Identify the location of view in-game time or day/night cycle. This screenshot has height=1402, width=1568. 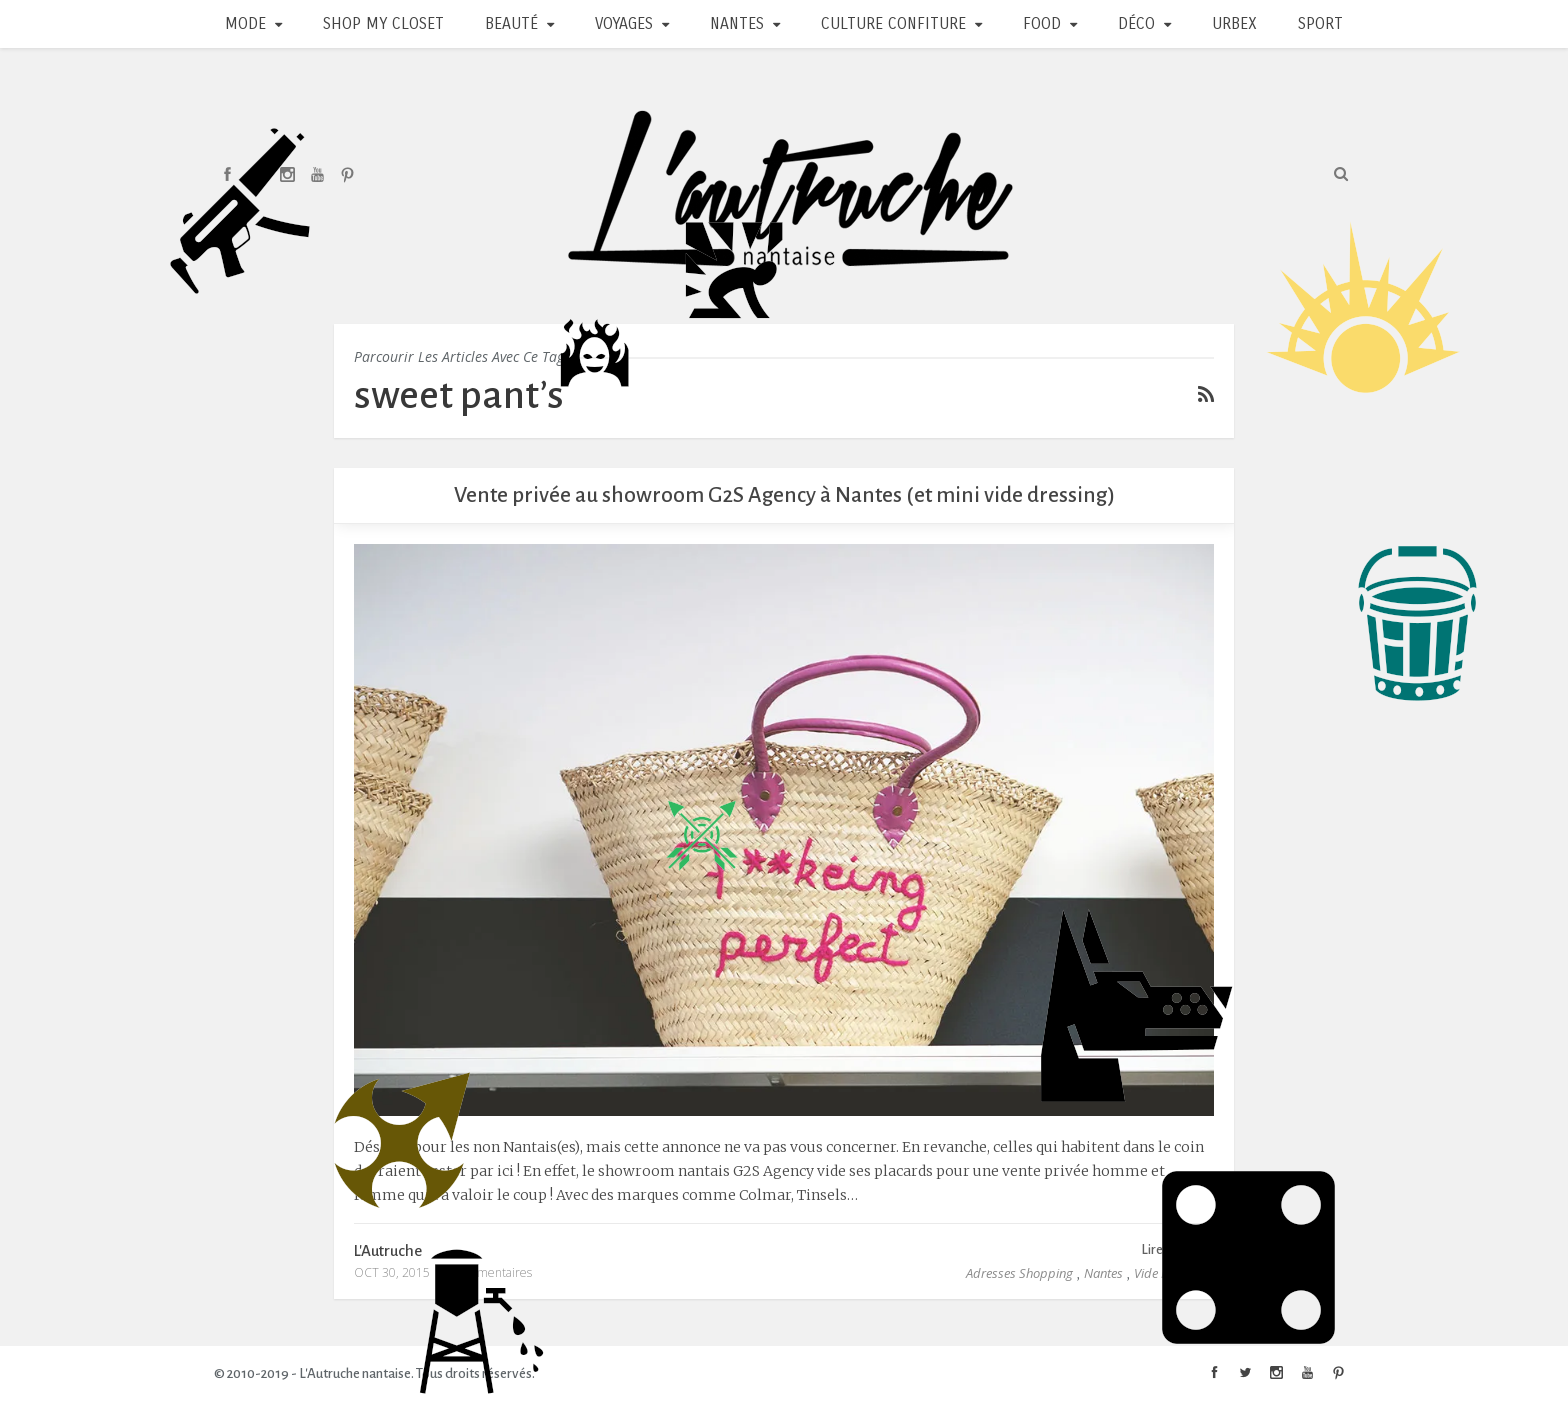
(1362, 306).